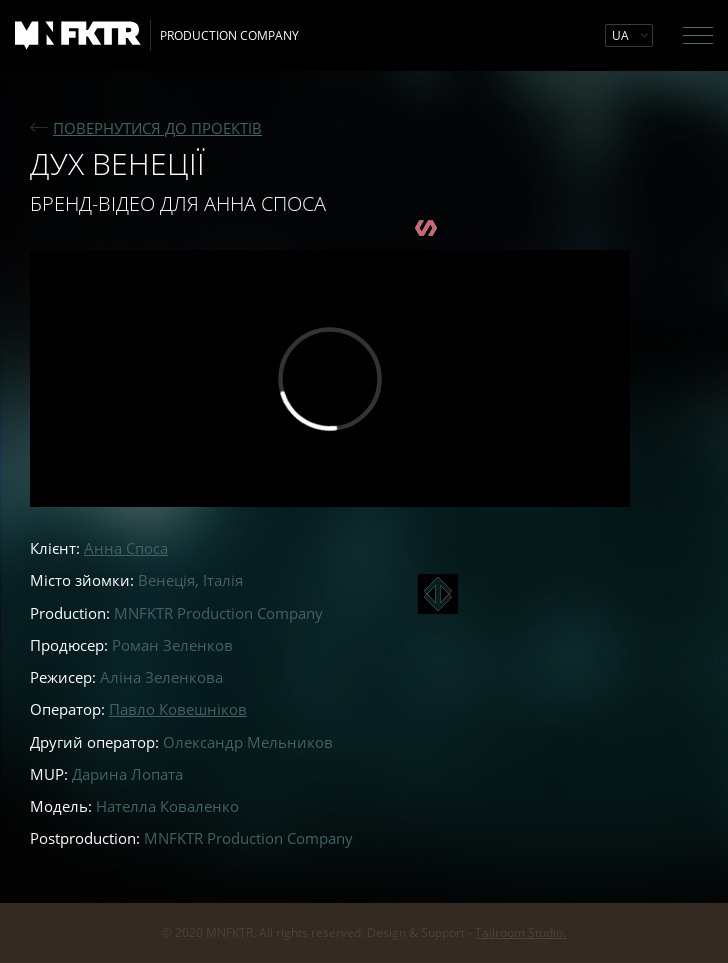 The height and width of the screenshot is (963, 728). What do you see at coordinates (438, 594) in the screenshot?
I see `são paulo metro official app or website` at bounding box center [438, 594].